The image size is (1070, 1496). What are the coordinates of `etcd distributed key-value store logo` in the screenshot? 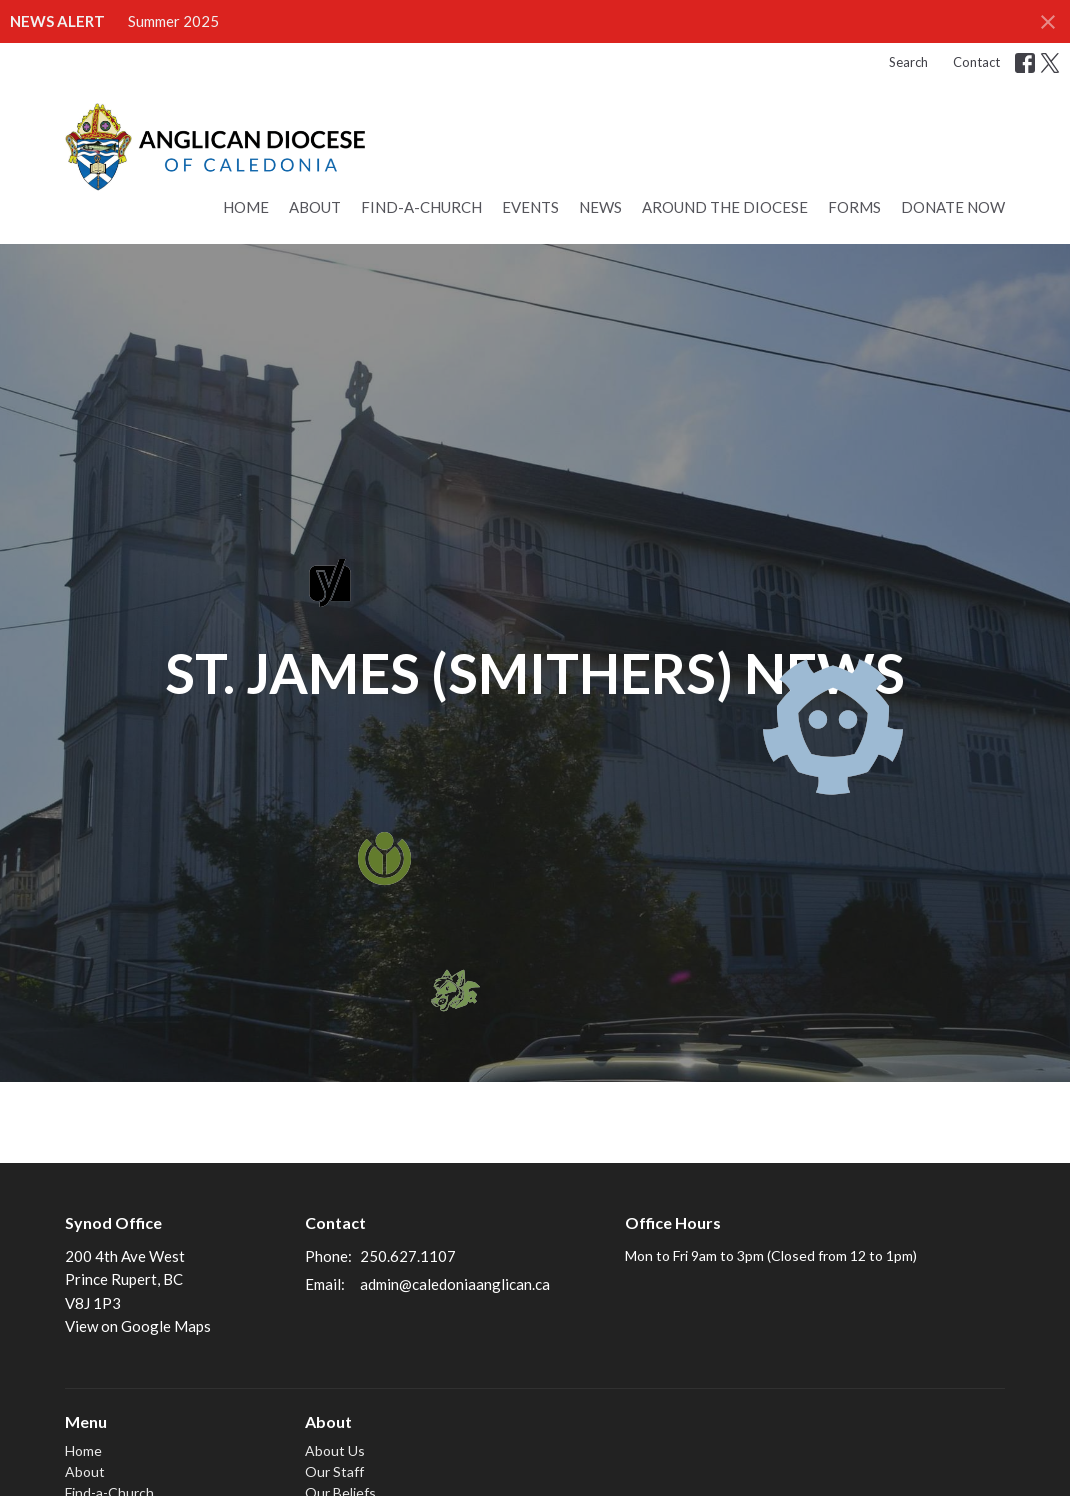 It's located at (833, 727).